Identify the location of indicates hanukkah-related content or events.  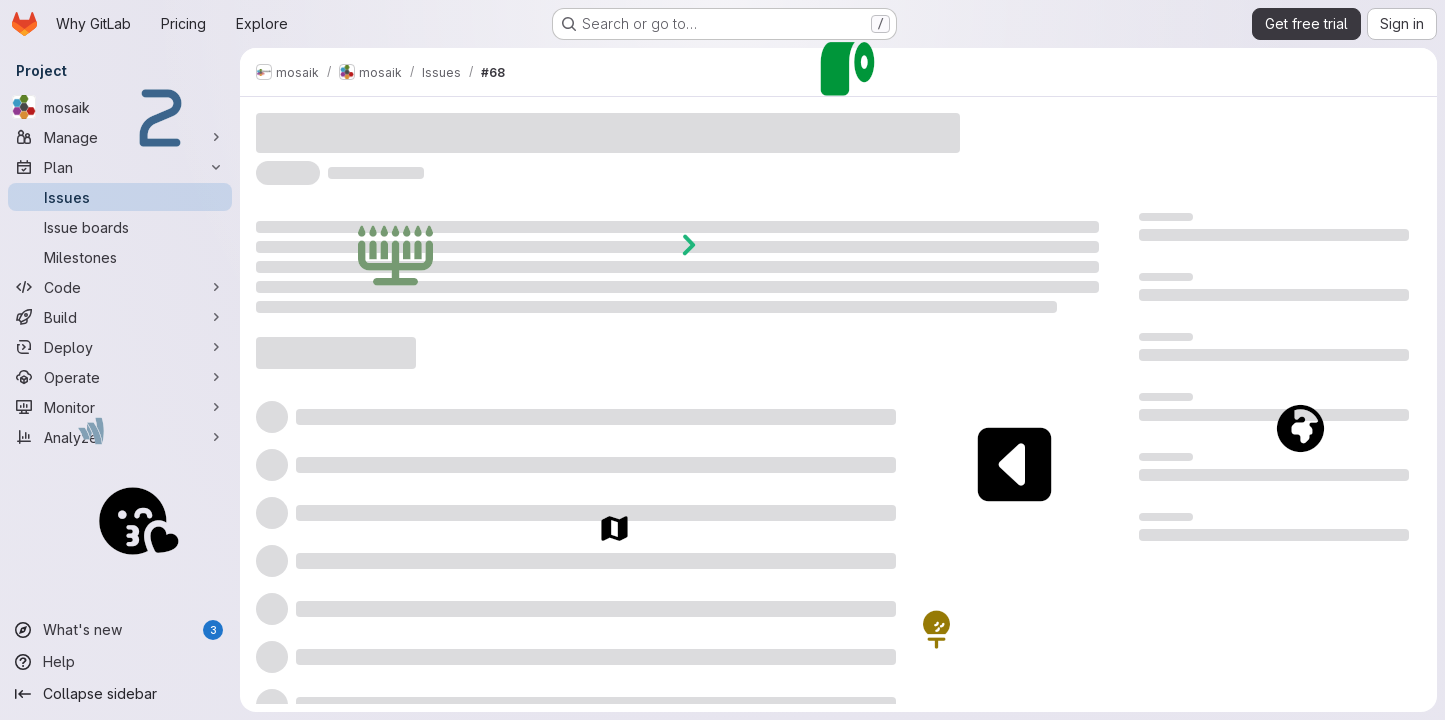
(395, 255).